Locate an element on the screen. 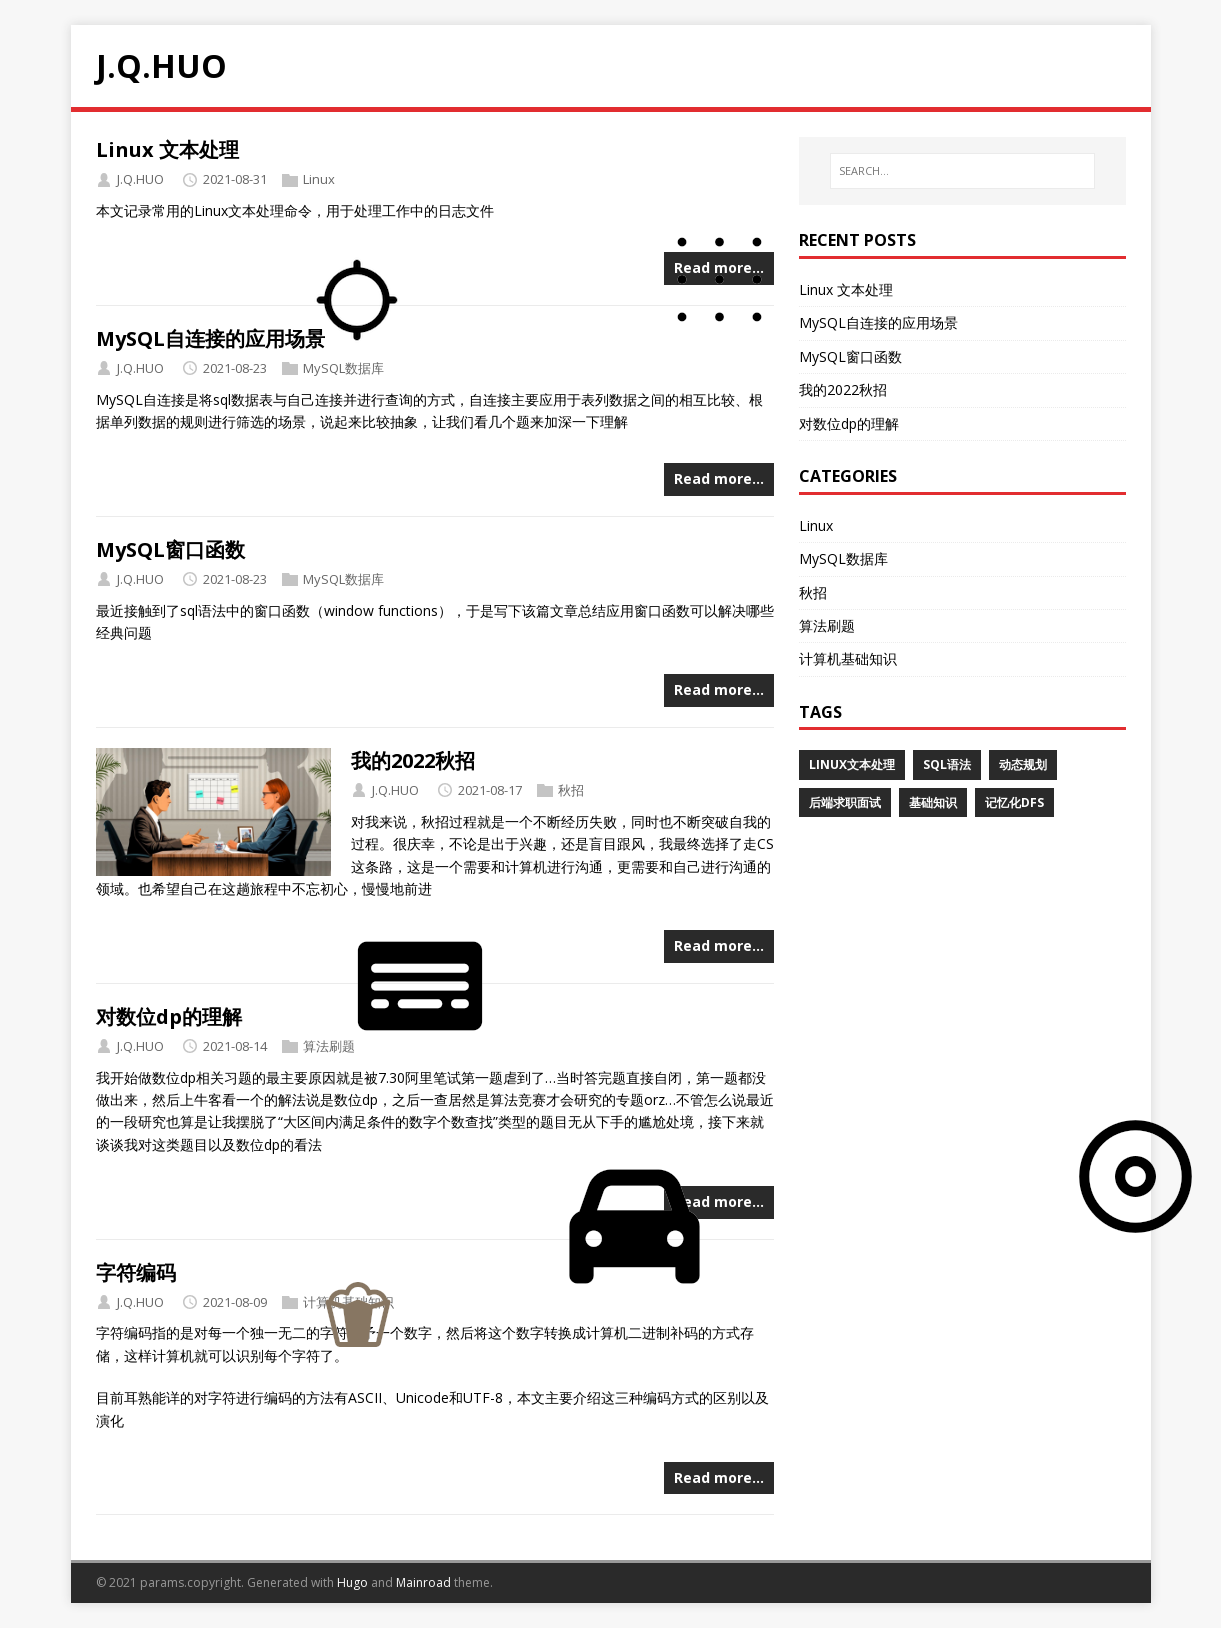 The width and height of the screenshot is (1221, 1628). play or access audio/music content is located at coordinates (1135, 1176).